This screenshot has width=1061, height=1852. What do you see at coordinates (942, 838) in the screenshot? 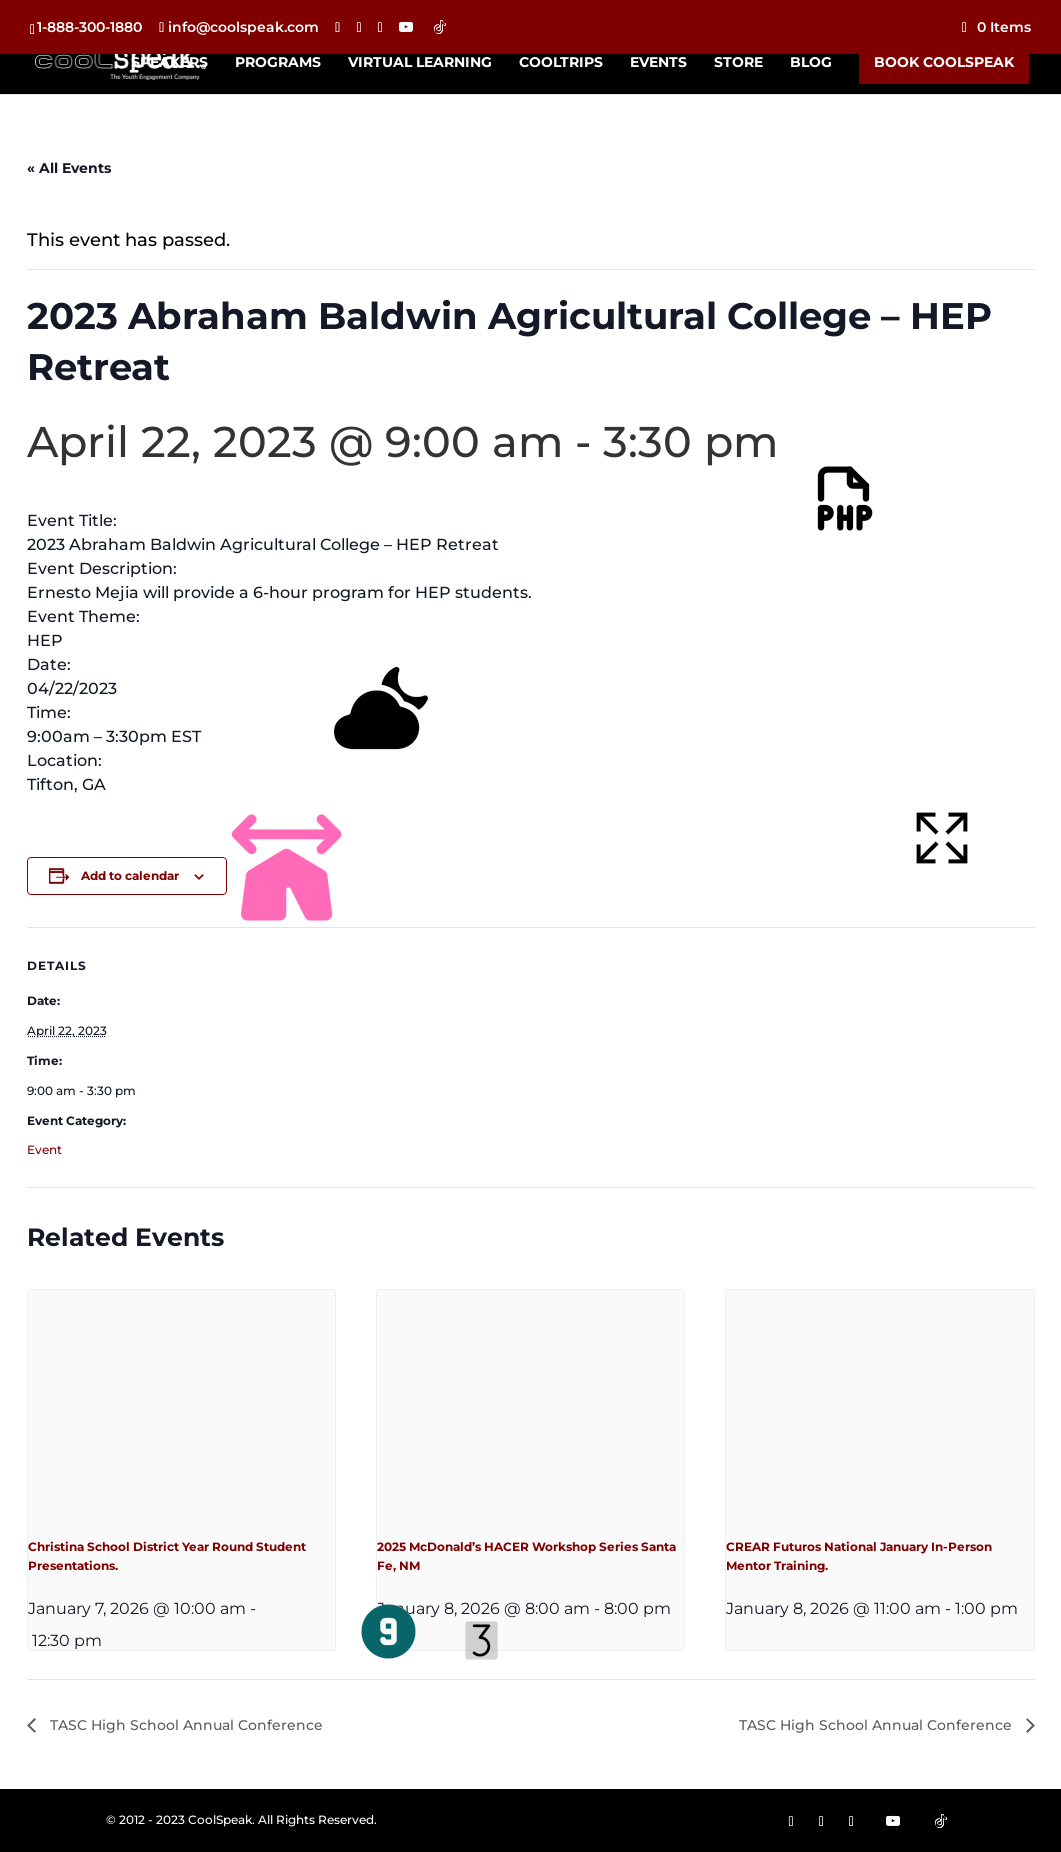
I see `expand to fullscreen mode` at bounding box center [942, 838].